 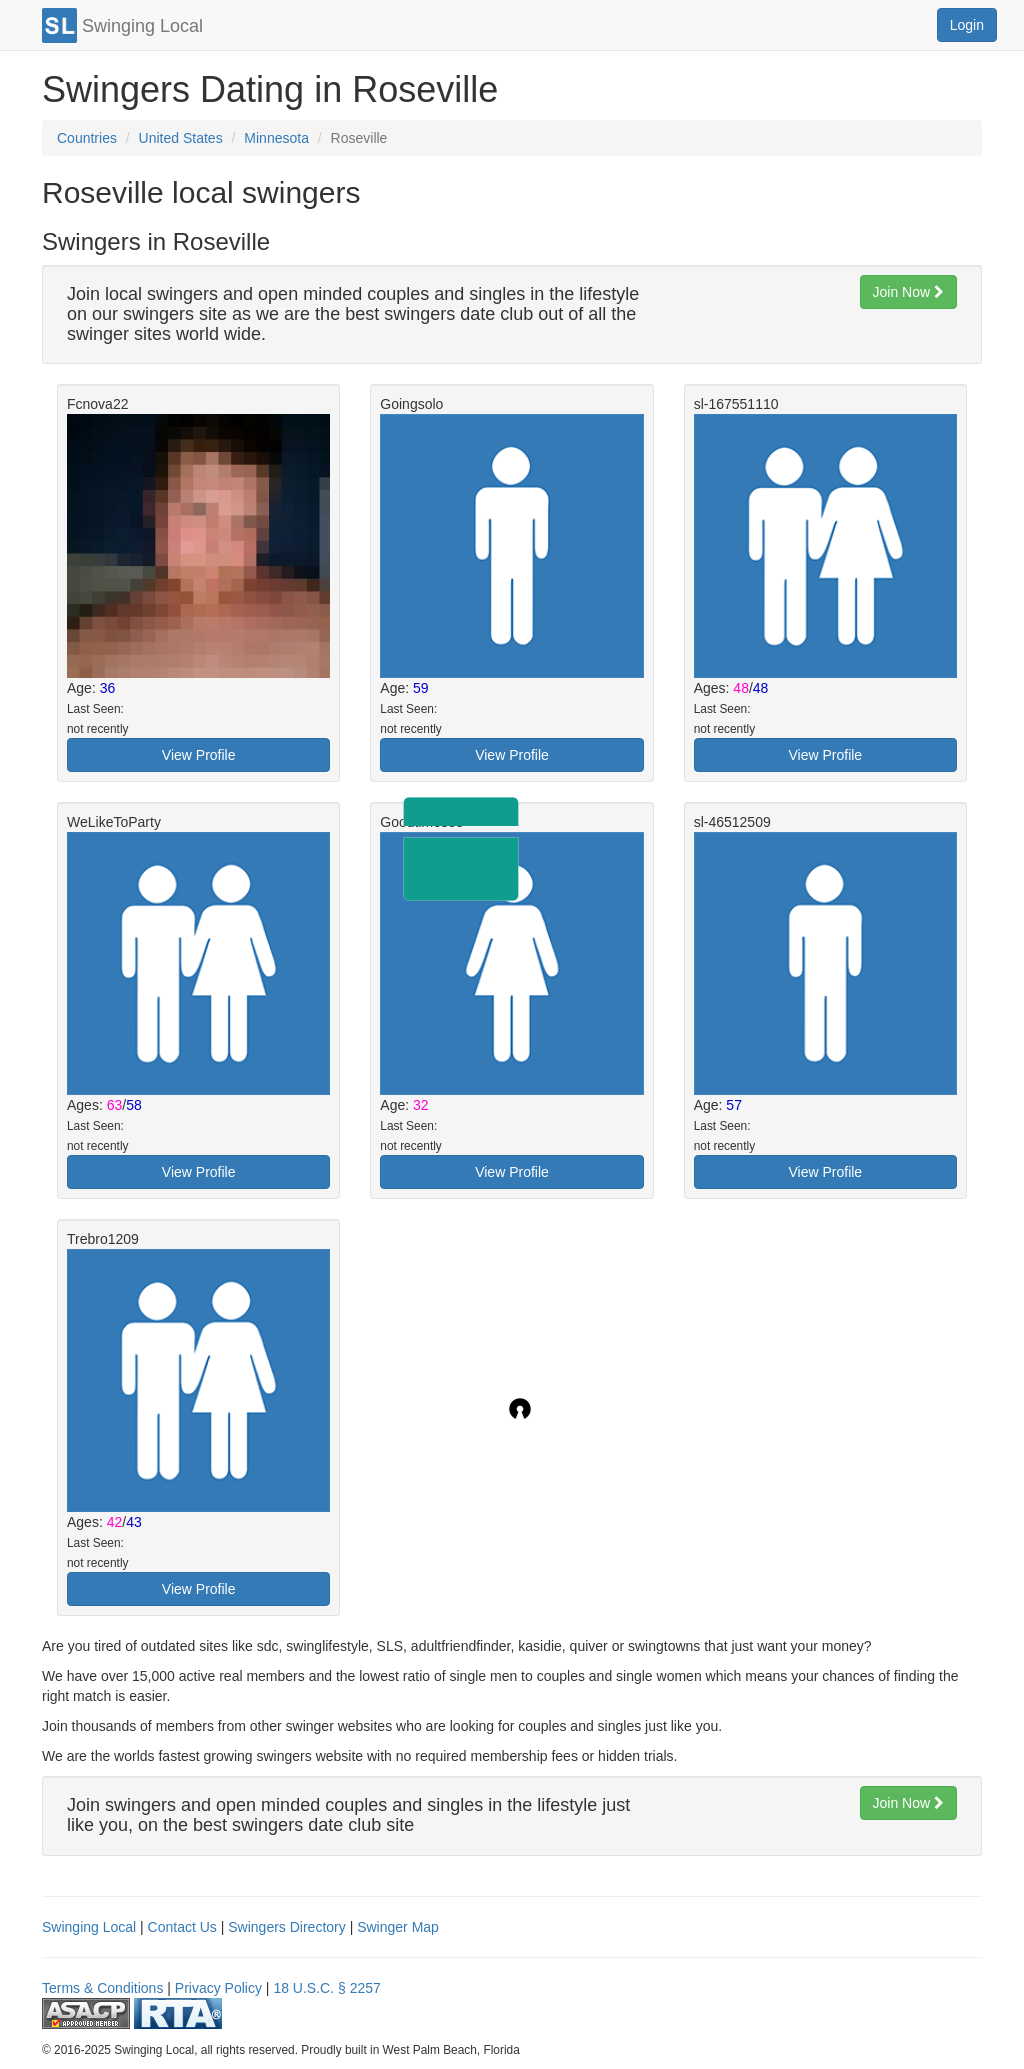 What do you see at coordinates (520, 1409) in the screenshot?
I see `indicates open-source software or project` at bounding box center [520, 1409].